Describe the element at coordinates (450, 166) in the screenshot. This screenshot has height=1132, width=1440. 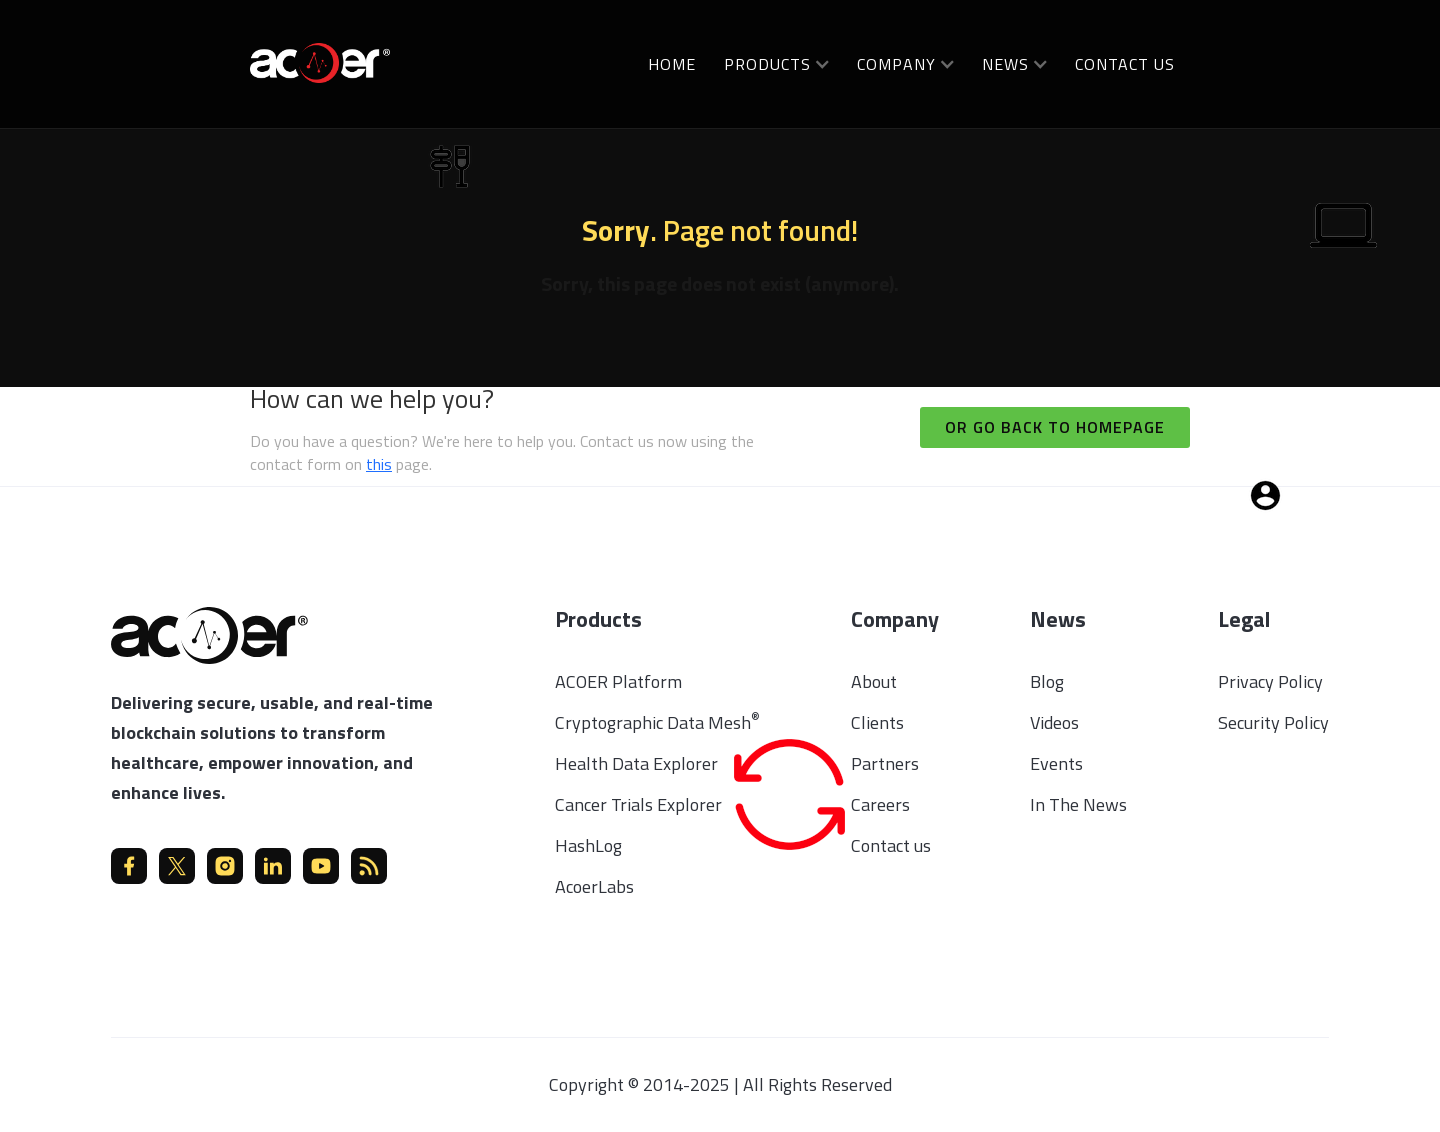
I see `browse tapas or small plates menu` at that location.